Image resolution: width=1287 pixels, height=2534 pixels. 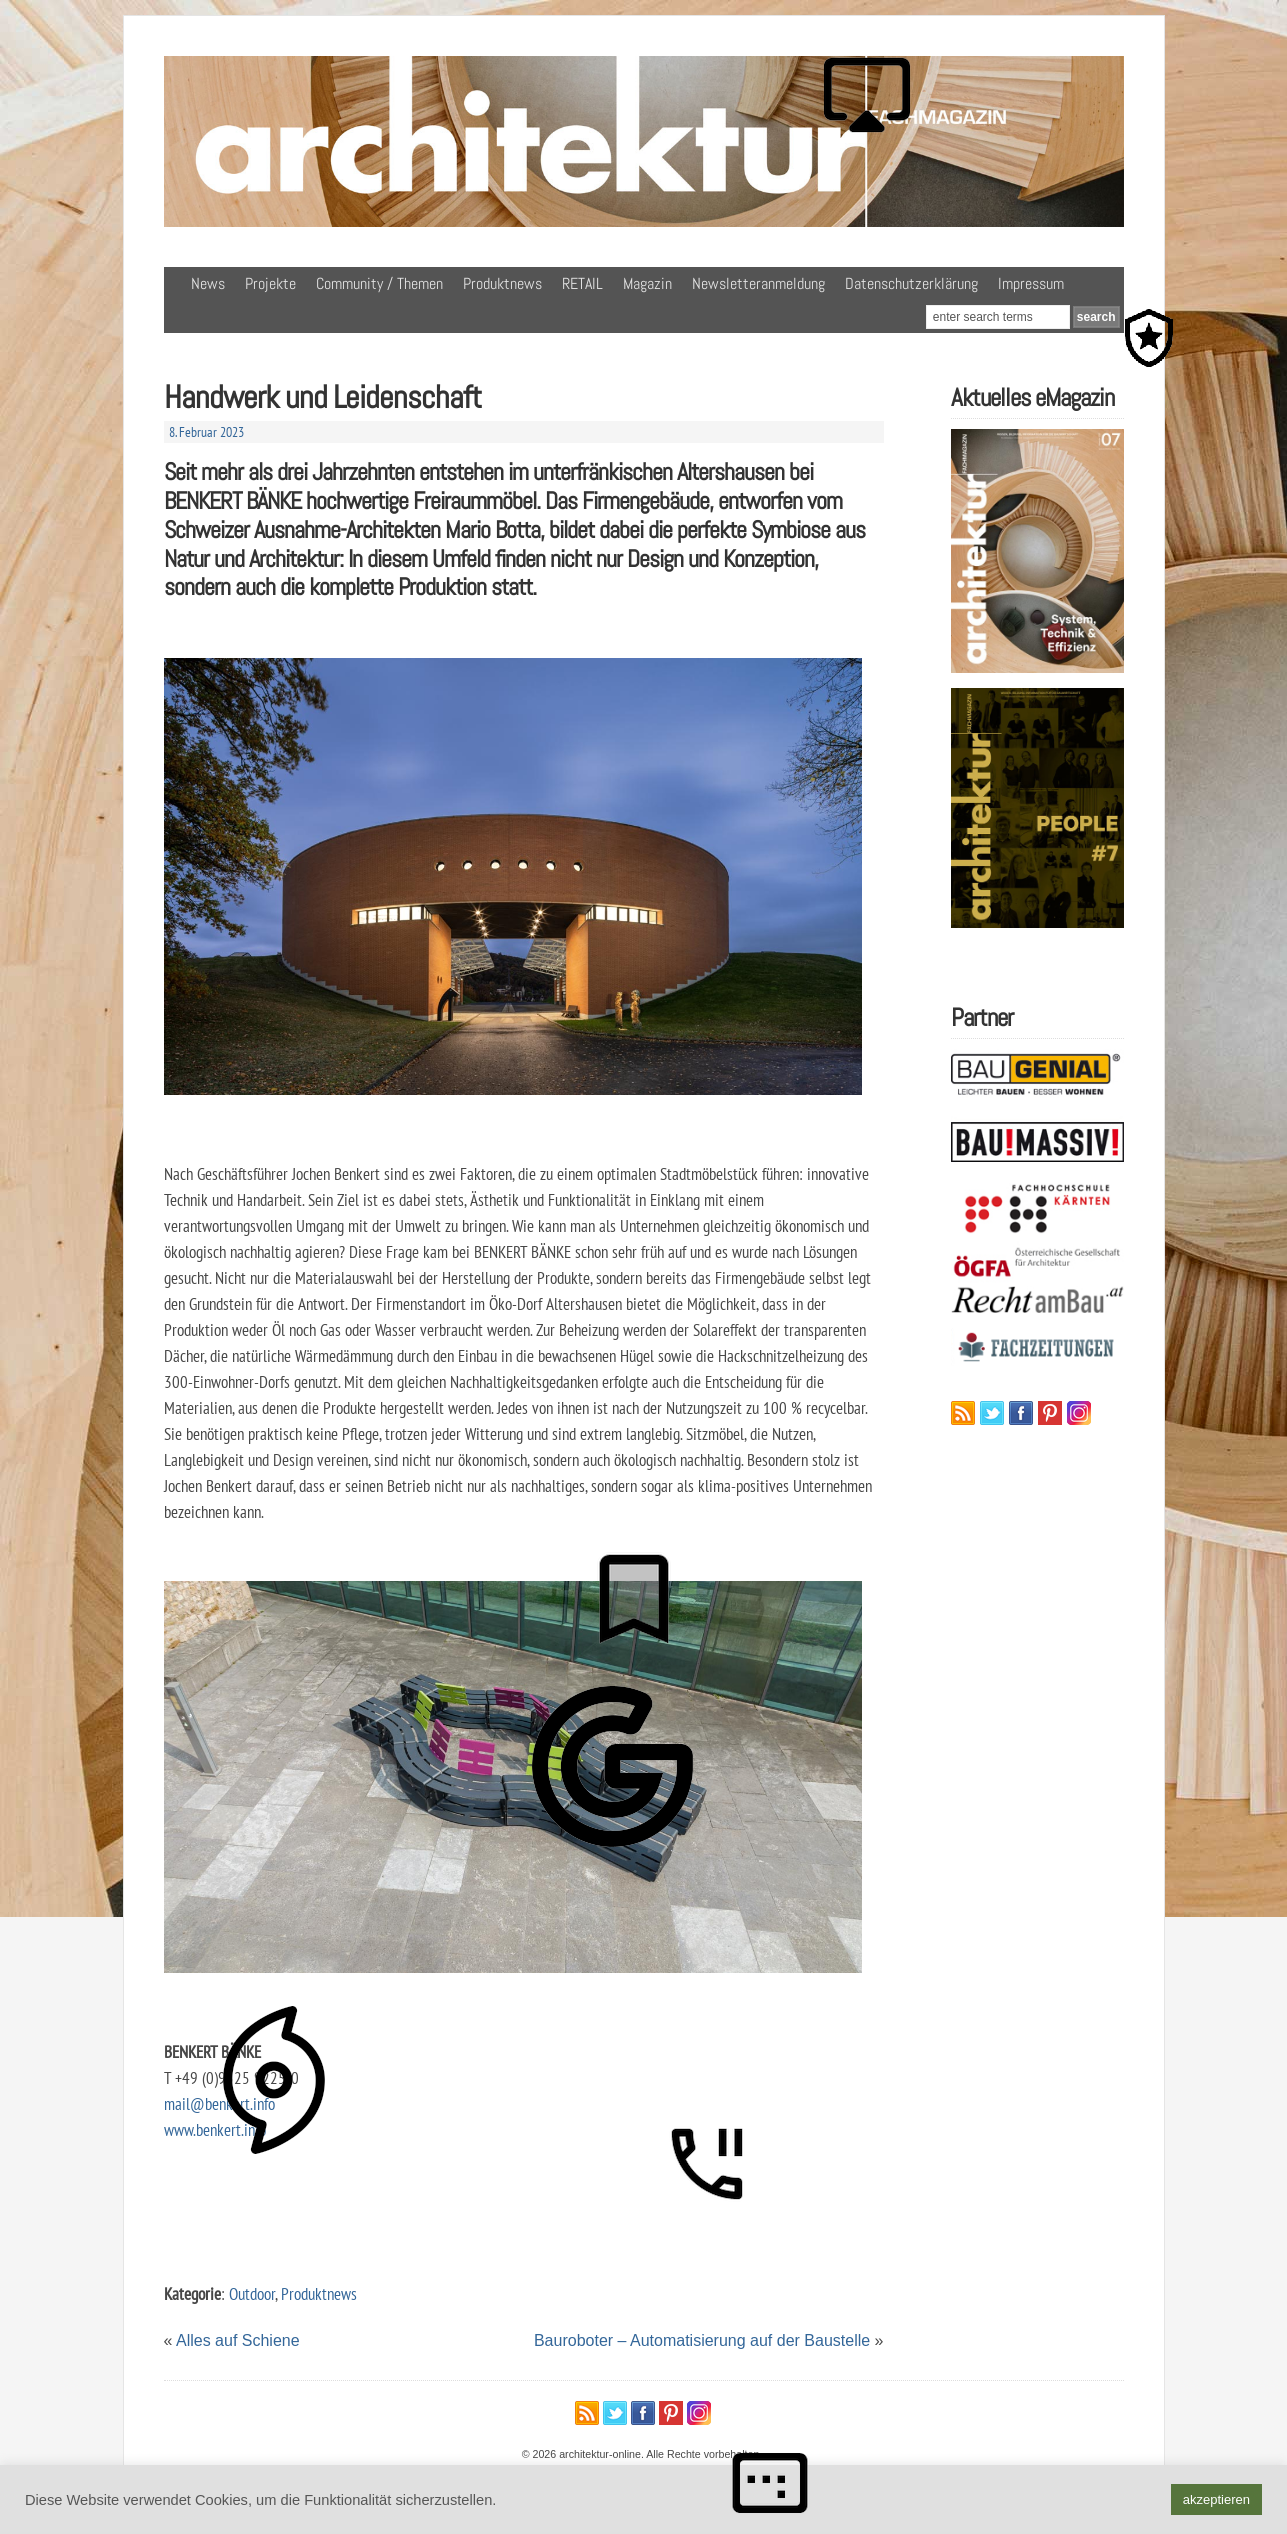 What do you see at coordinates (612, 1766) in the screenshot?
I see `sign in with Google` at bounding box center [612, 1766].